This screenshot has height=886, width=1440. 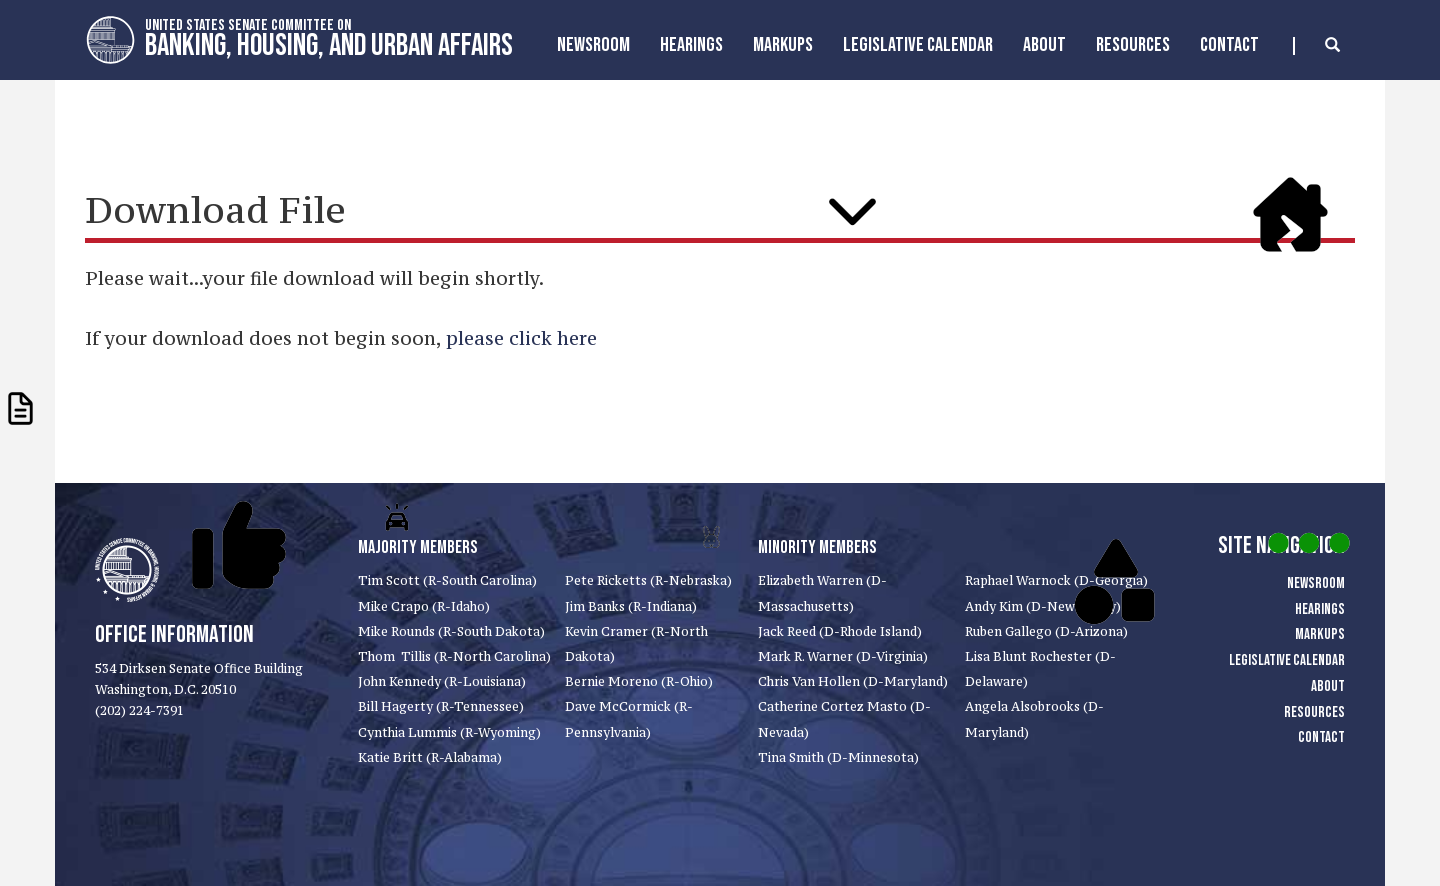 I want to click on access more options or actions, so click(x=1309, y=543).